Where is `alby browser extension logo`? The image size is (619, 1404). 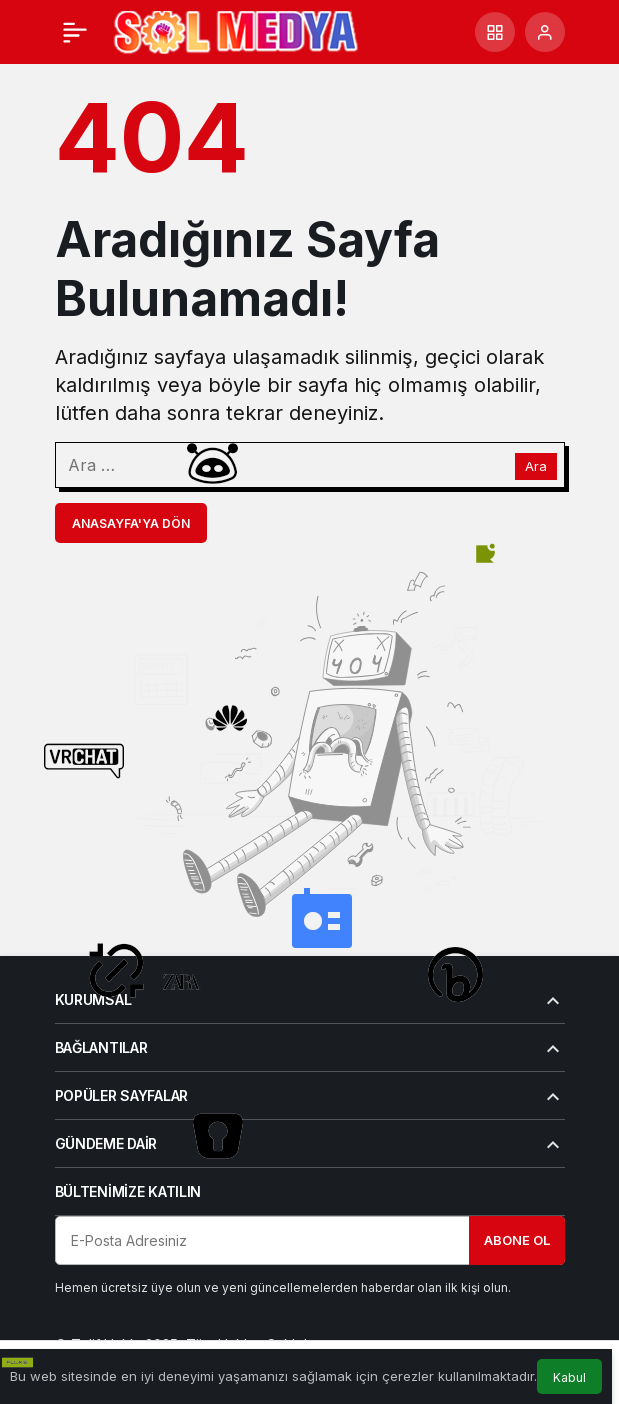 alby browser extension logo is located at coordinates (212, 463).